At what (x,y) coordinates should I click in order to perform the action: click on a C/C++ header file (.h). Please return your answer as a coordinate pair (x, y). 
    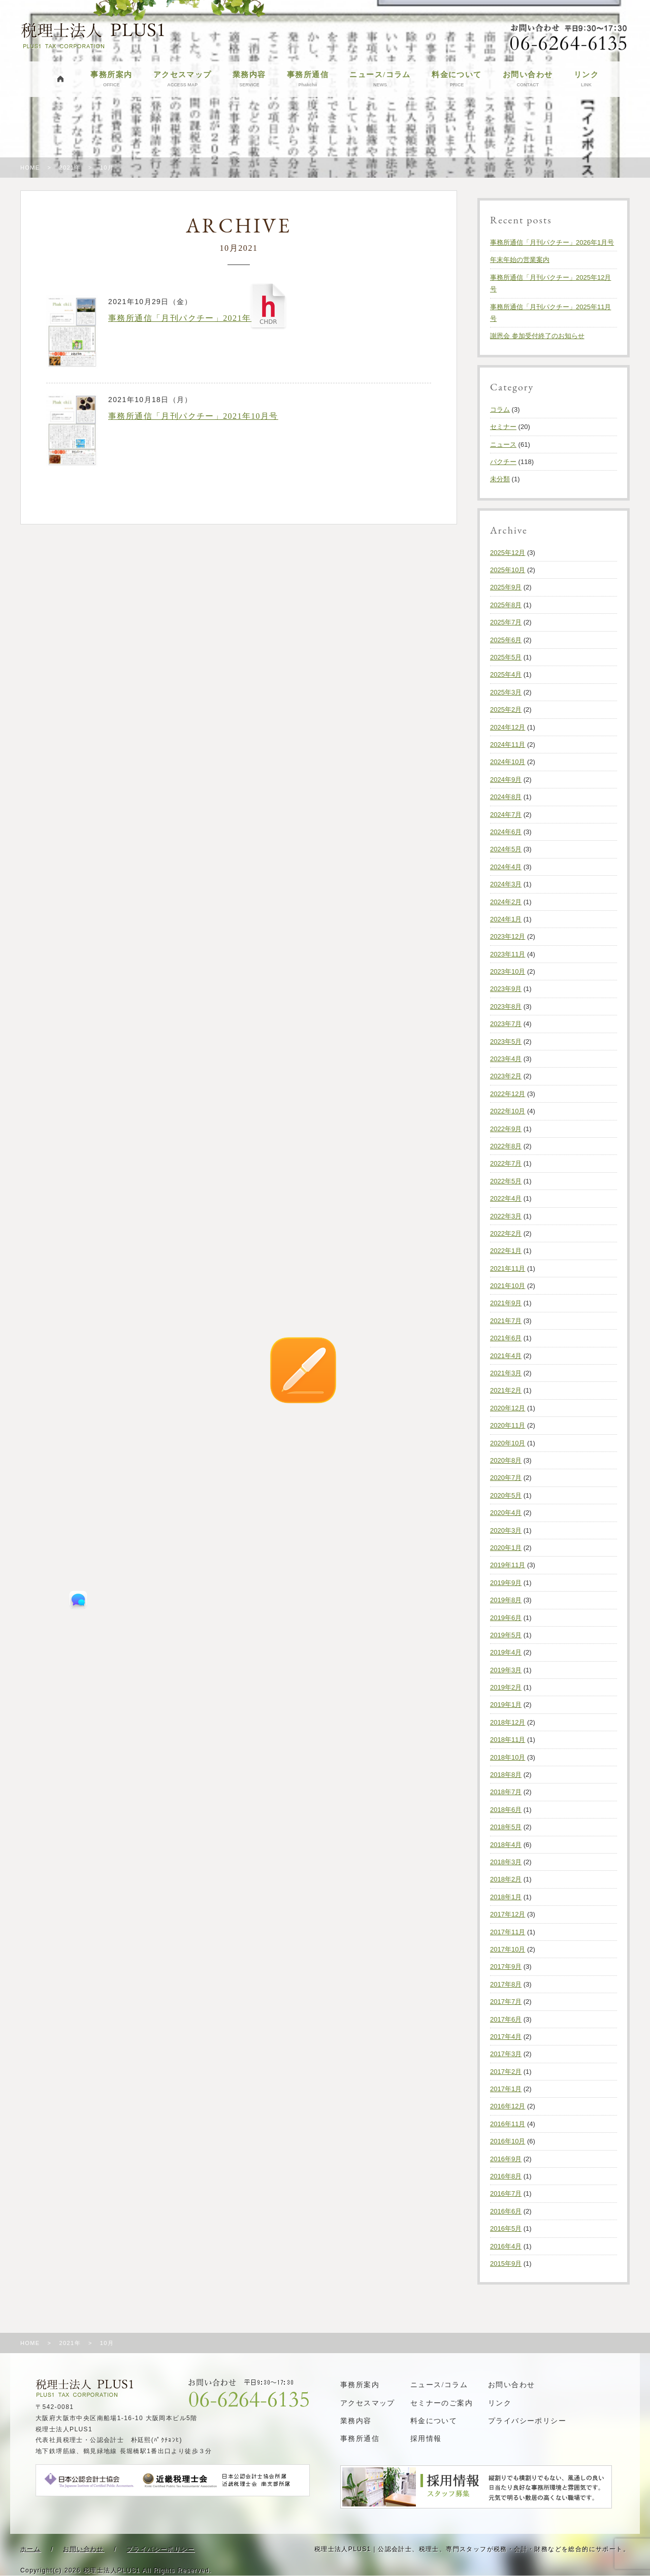
    Looking at the image, I should click on (268, 306).